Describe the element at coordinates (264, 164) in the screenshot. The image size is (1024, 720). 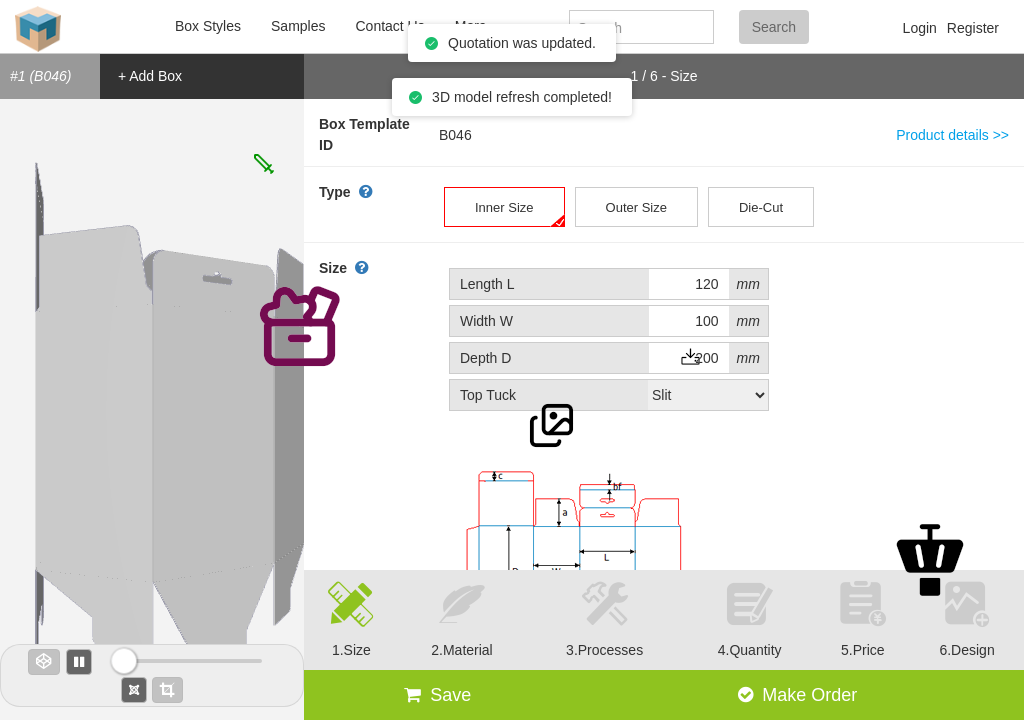
I see `access weapons or combat features` at that location.